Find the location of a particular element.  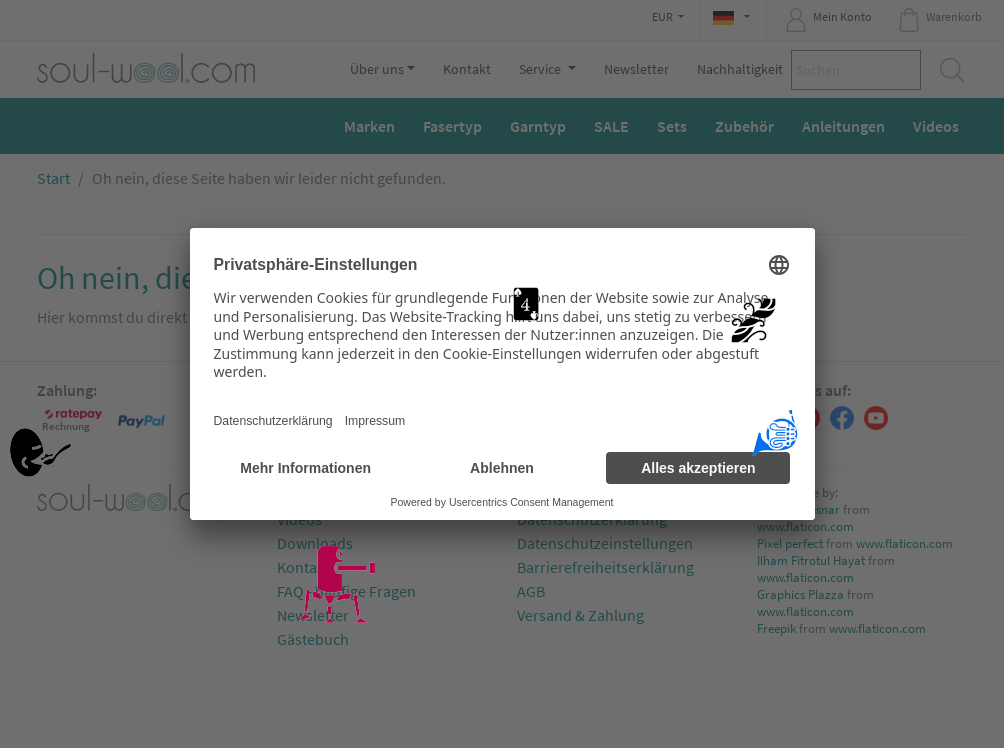

decorative plant or nature-themed game element is located at coordinates (753, 320).